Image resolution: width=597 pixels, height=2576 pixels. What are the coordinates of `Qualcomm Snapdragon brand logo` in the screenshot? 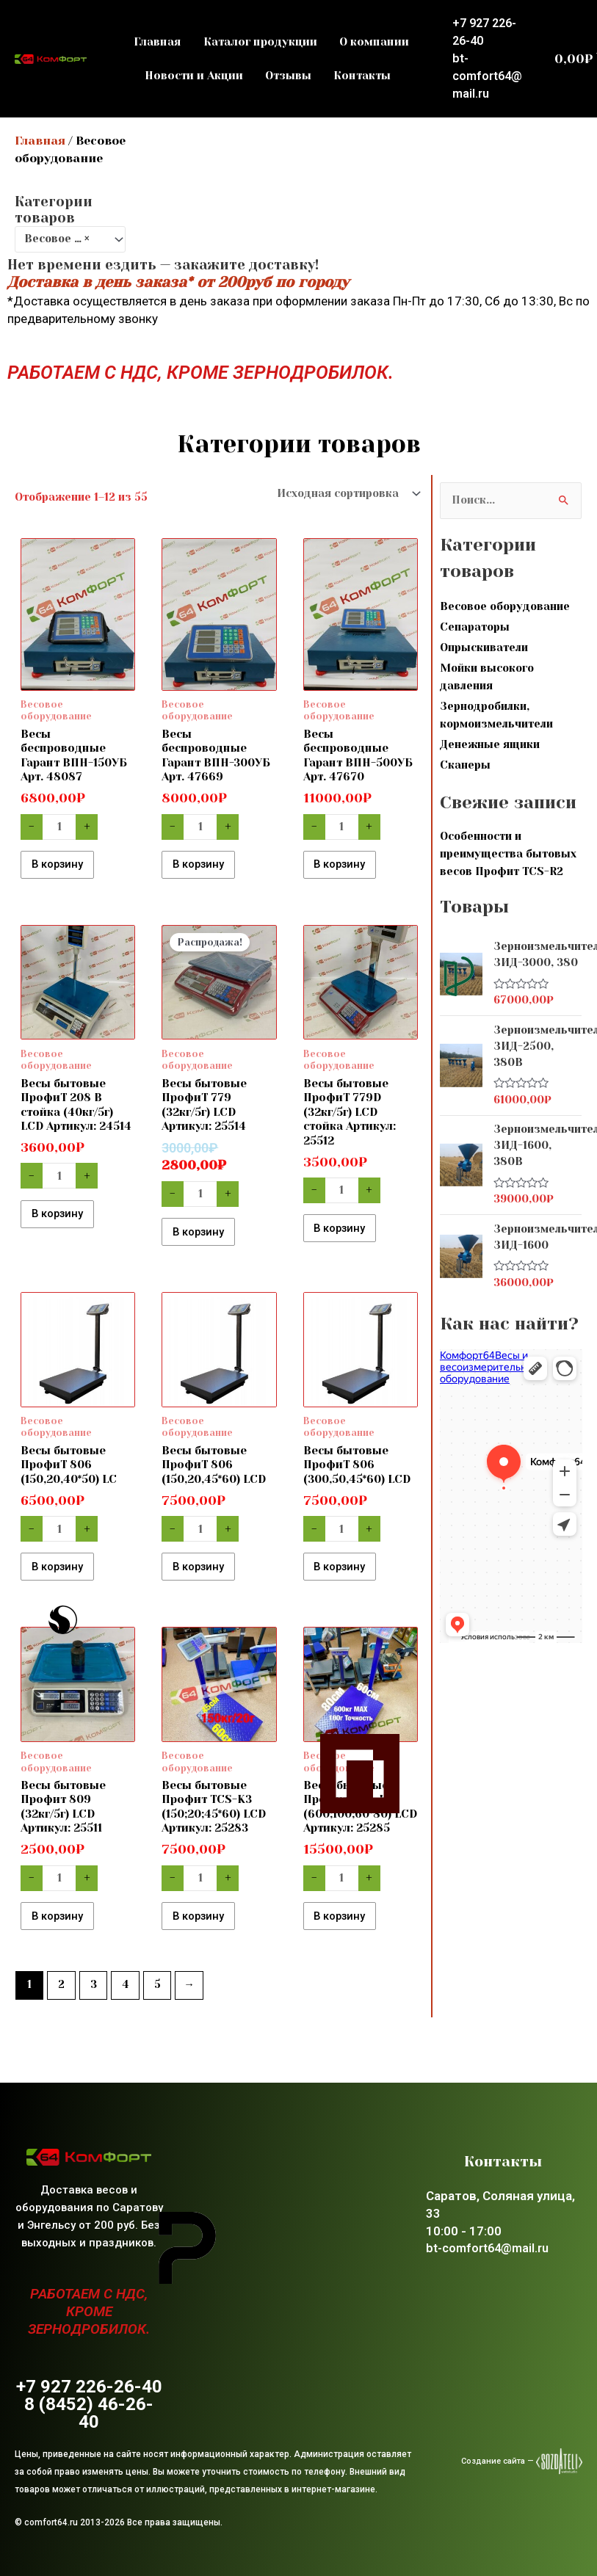 It's located at (62, 1619).